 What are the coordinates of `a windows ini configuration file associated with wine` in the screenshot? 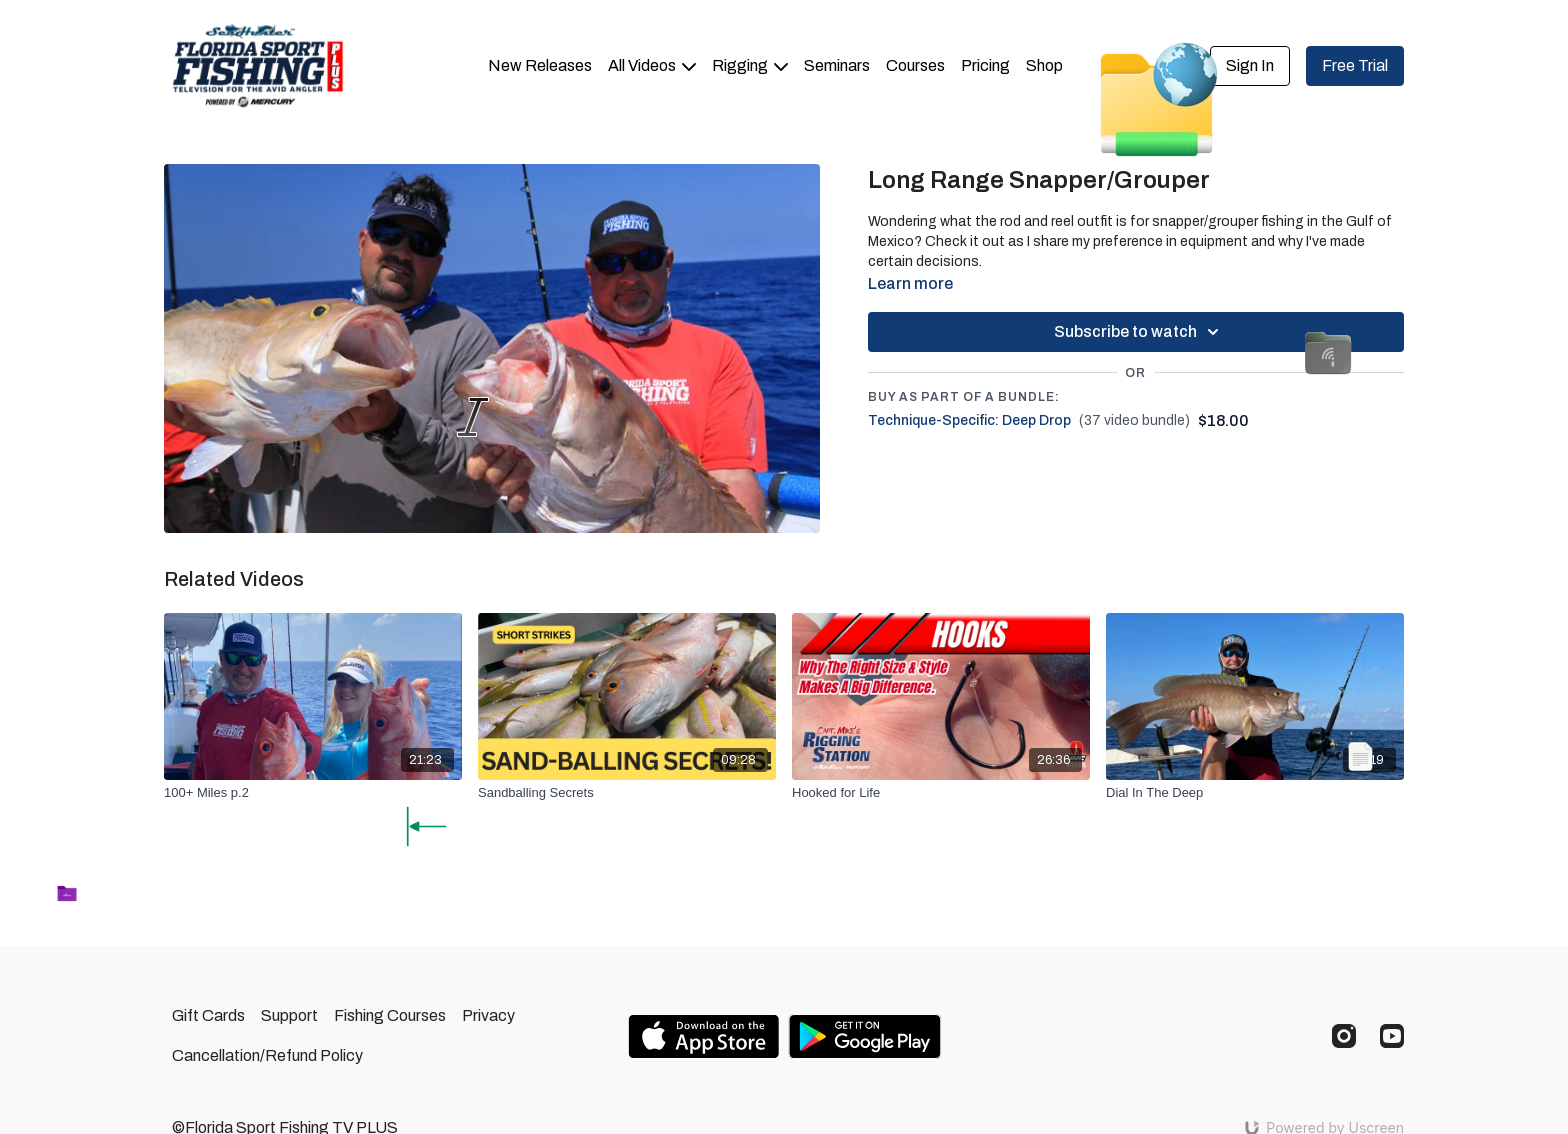 It's located at (1360, 756).